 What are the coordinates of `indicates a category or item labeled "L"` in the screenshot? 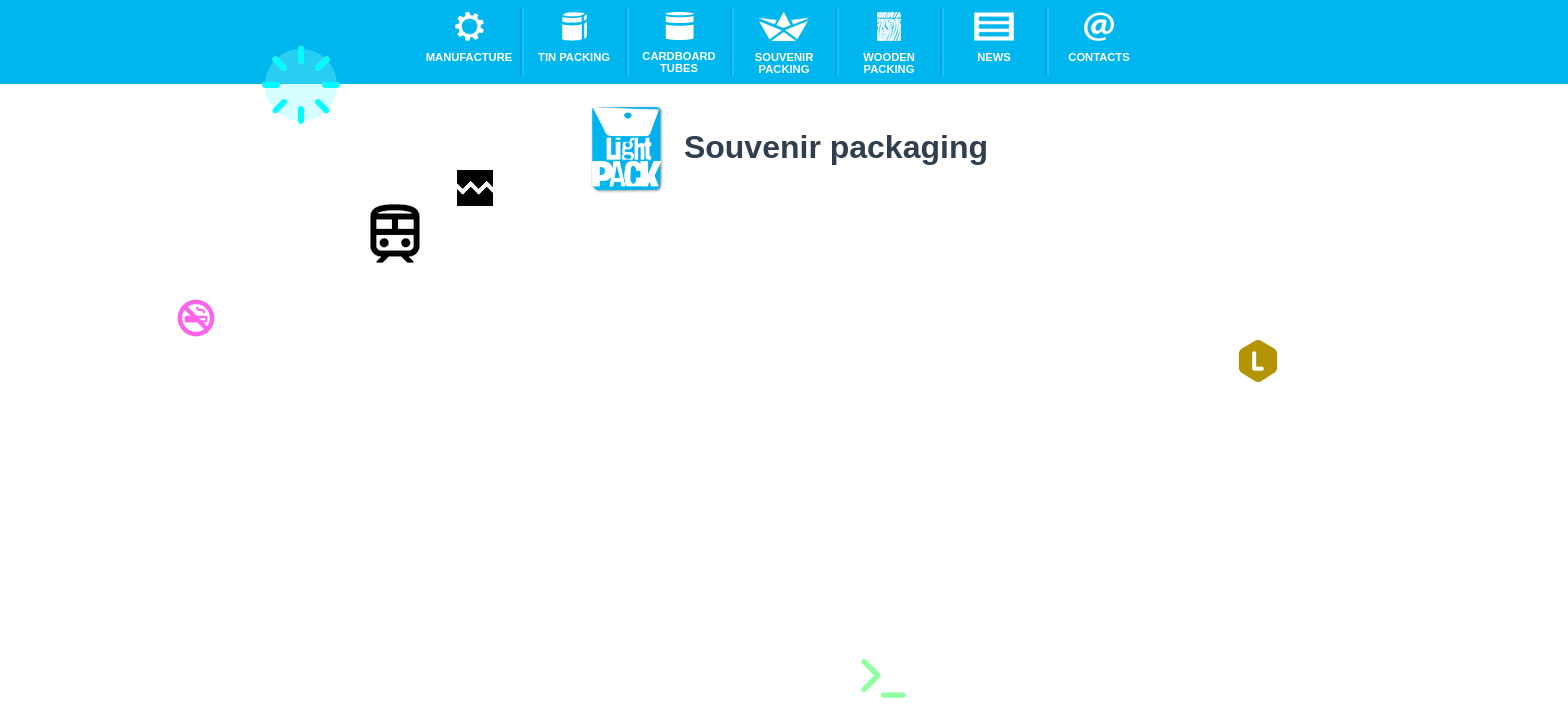 It's located at (1258, 361).